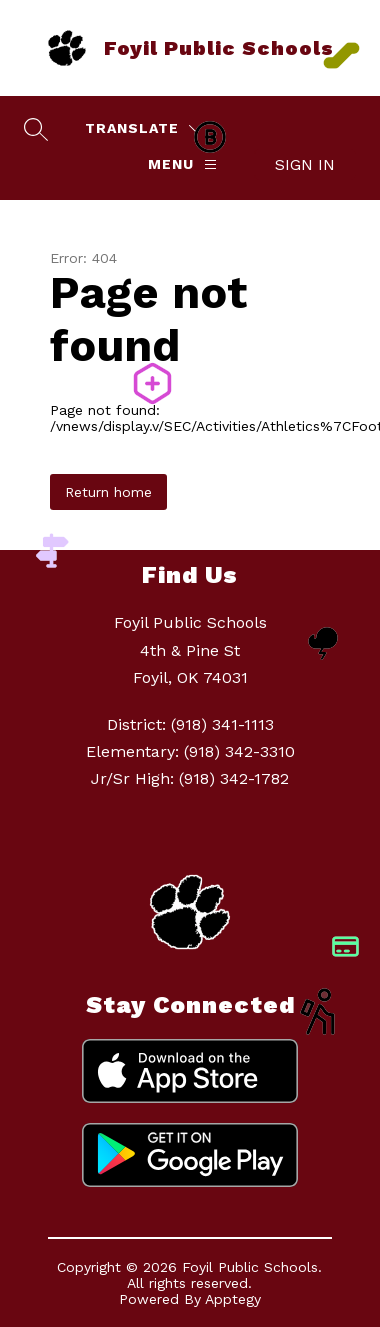  I want to click on indicates thunderstorm or severe weather conditions, so click(323, 643).